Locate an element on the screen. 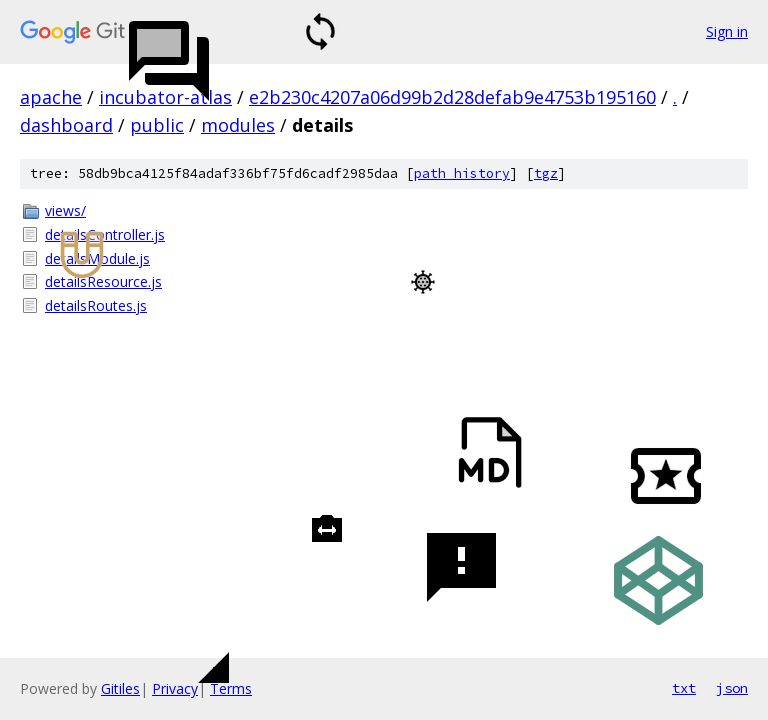 This screenshot has height=720, width=768. activate magnetic snap or alignment tool is located at coordinates (82, 253).